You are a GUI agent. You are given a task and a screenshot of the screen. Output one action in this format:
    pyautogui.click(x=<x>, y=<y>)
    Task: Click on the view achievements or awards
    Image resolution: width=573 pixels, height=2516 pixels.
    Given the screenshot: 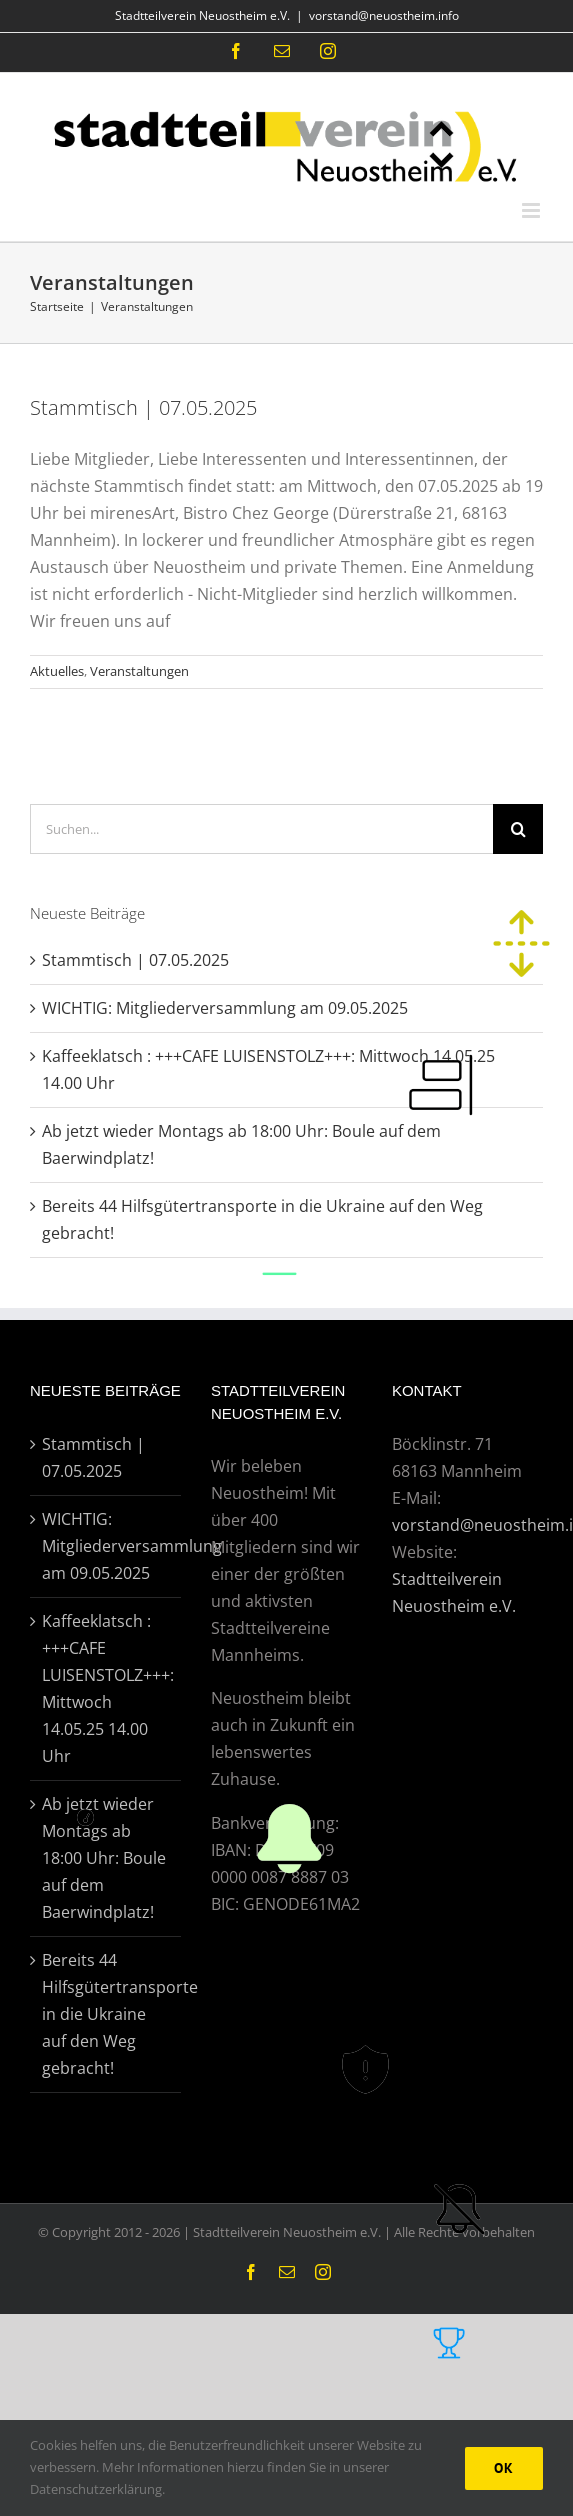 What is the action you would take?
    pyautogui.click(x=449, y=2343)
    